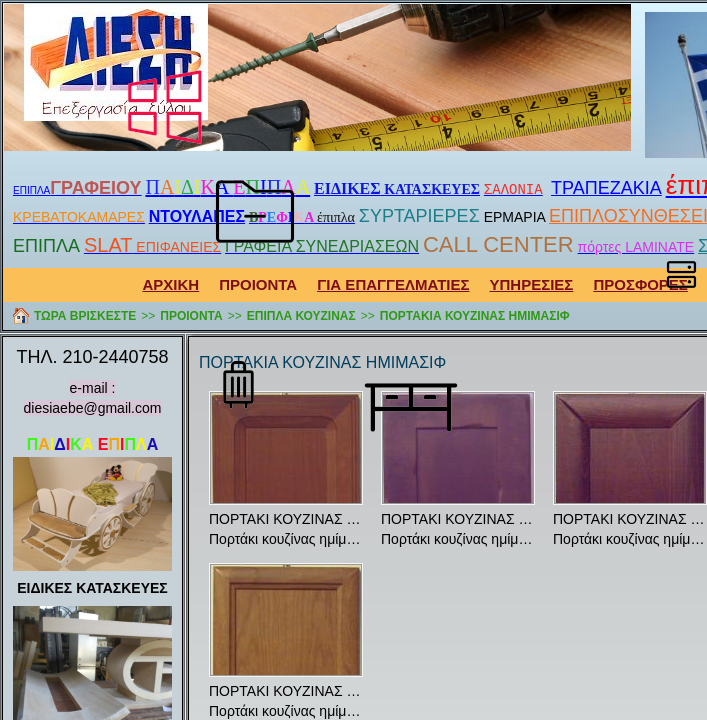 The image size is (707, 720). Describe the element at coordinates (238, 385) in the screenshot. I see `access travel or trip planning features` at that location.